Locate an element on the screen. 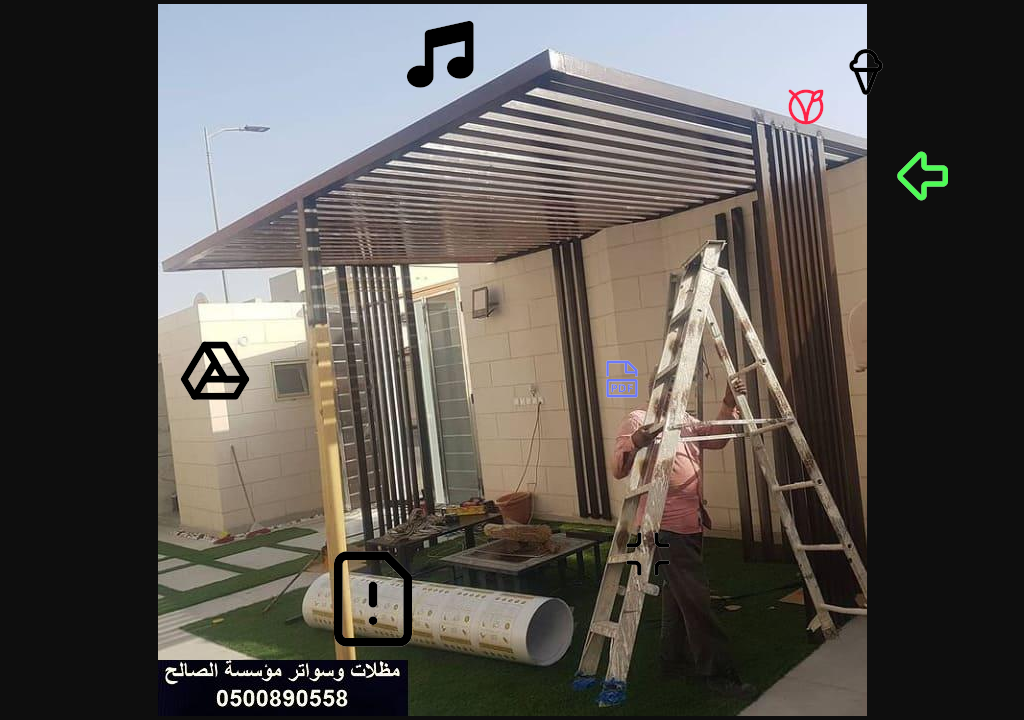  minimize or exit fullscreen mode is located at coordinates (648, 554).